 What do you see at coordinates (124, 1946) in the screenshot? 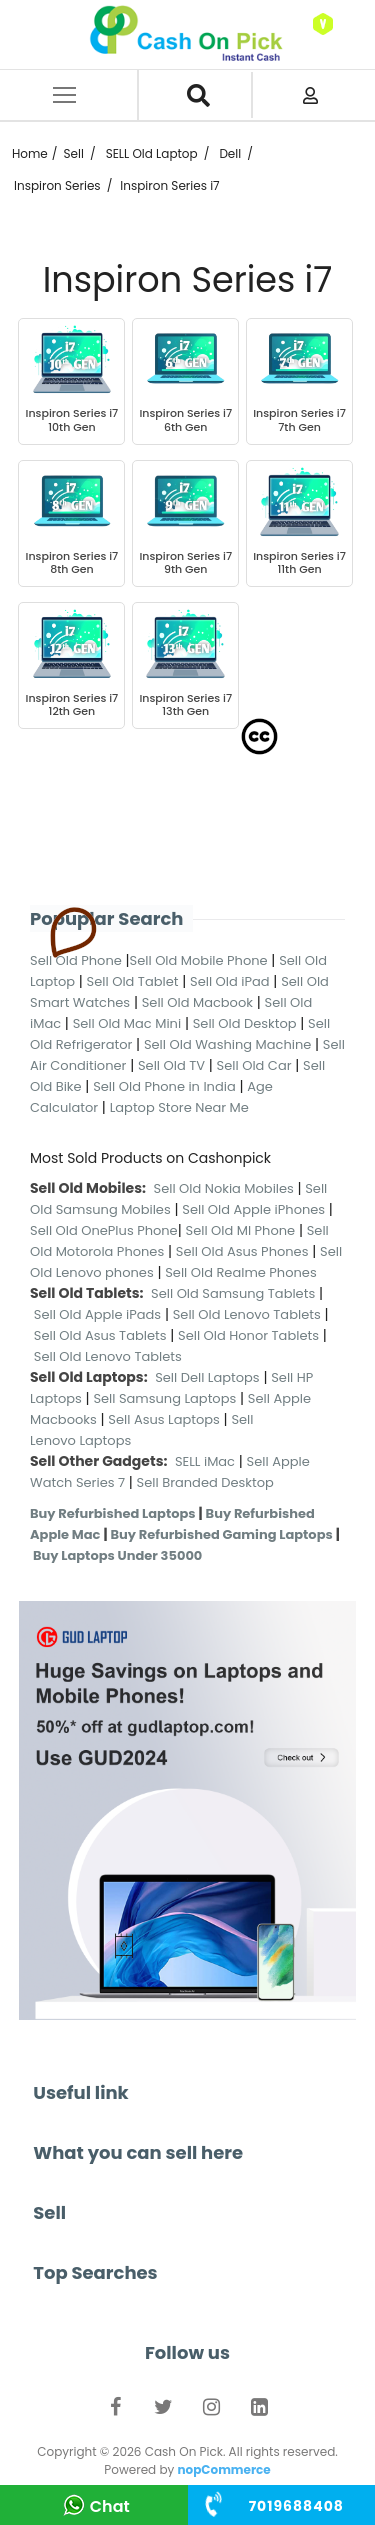
I see `browse or select rugs in a home decor app` at bounding box center [124, 1946].